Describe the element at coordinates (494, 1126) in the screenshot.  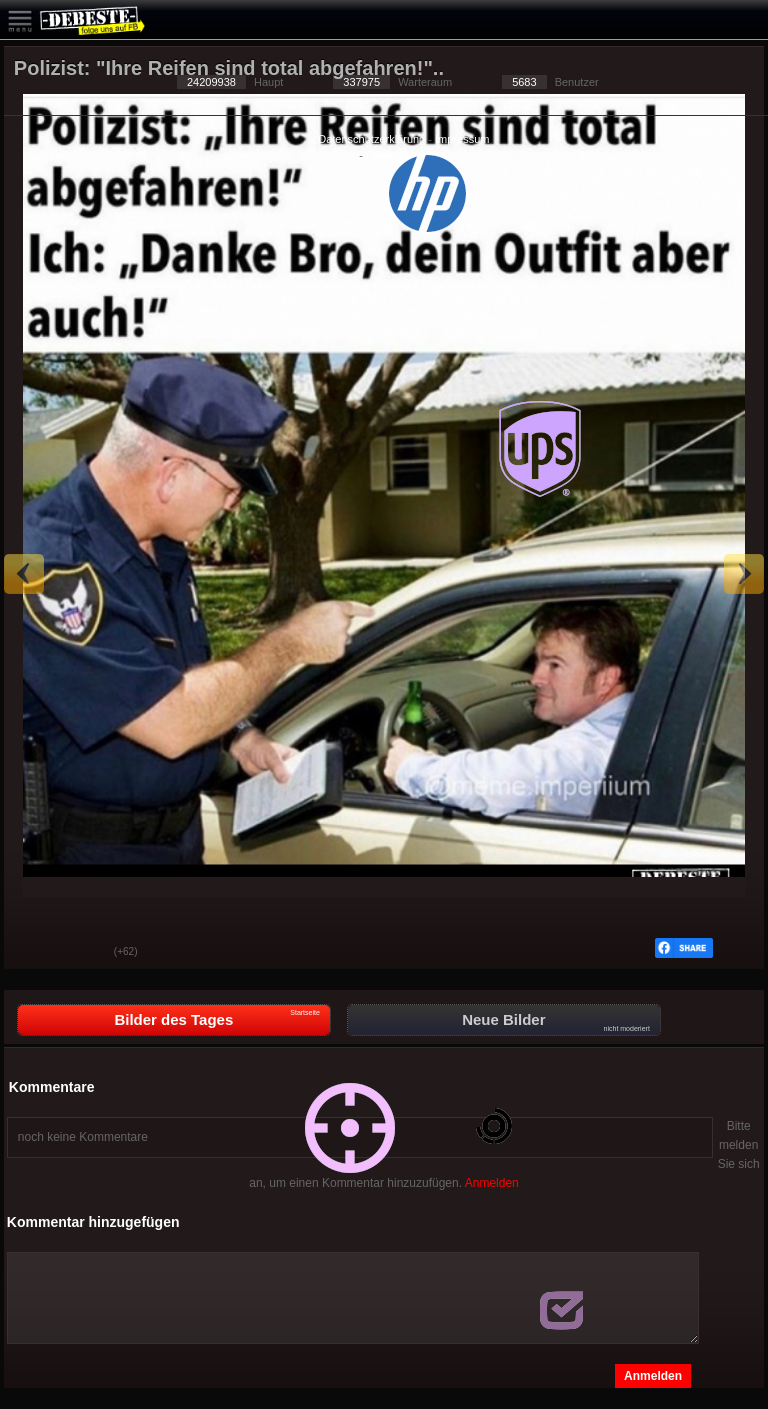
I see `turborepo logo - a build system for JavaScript and TypeScript codebases` at that location.